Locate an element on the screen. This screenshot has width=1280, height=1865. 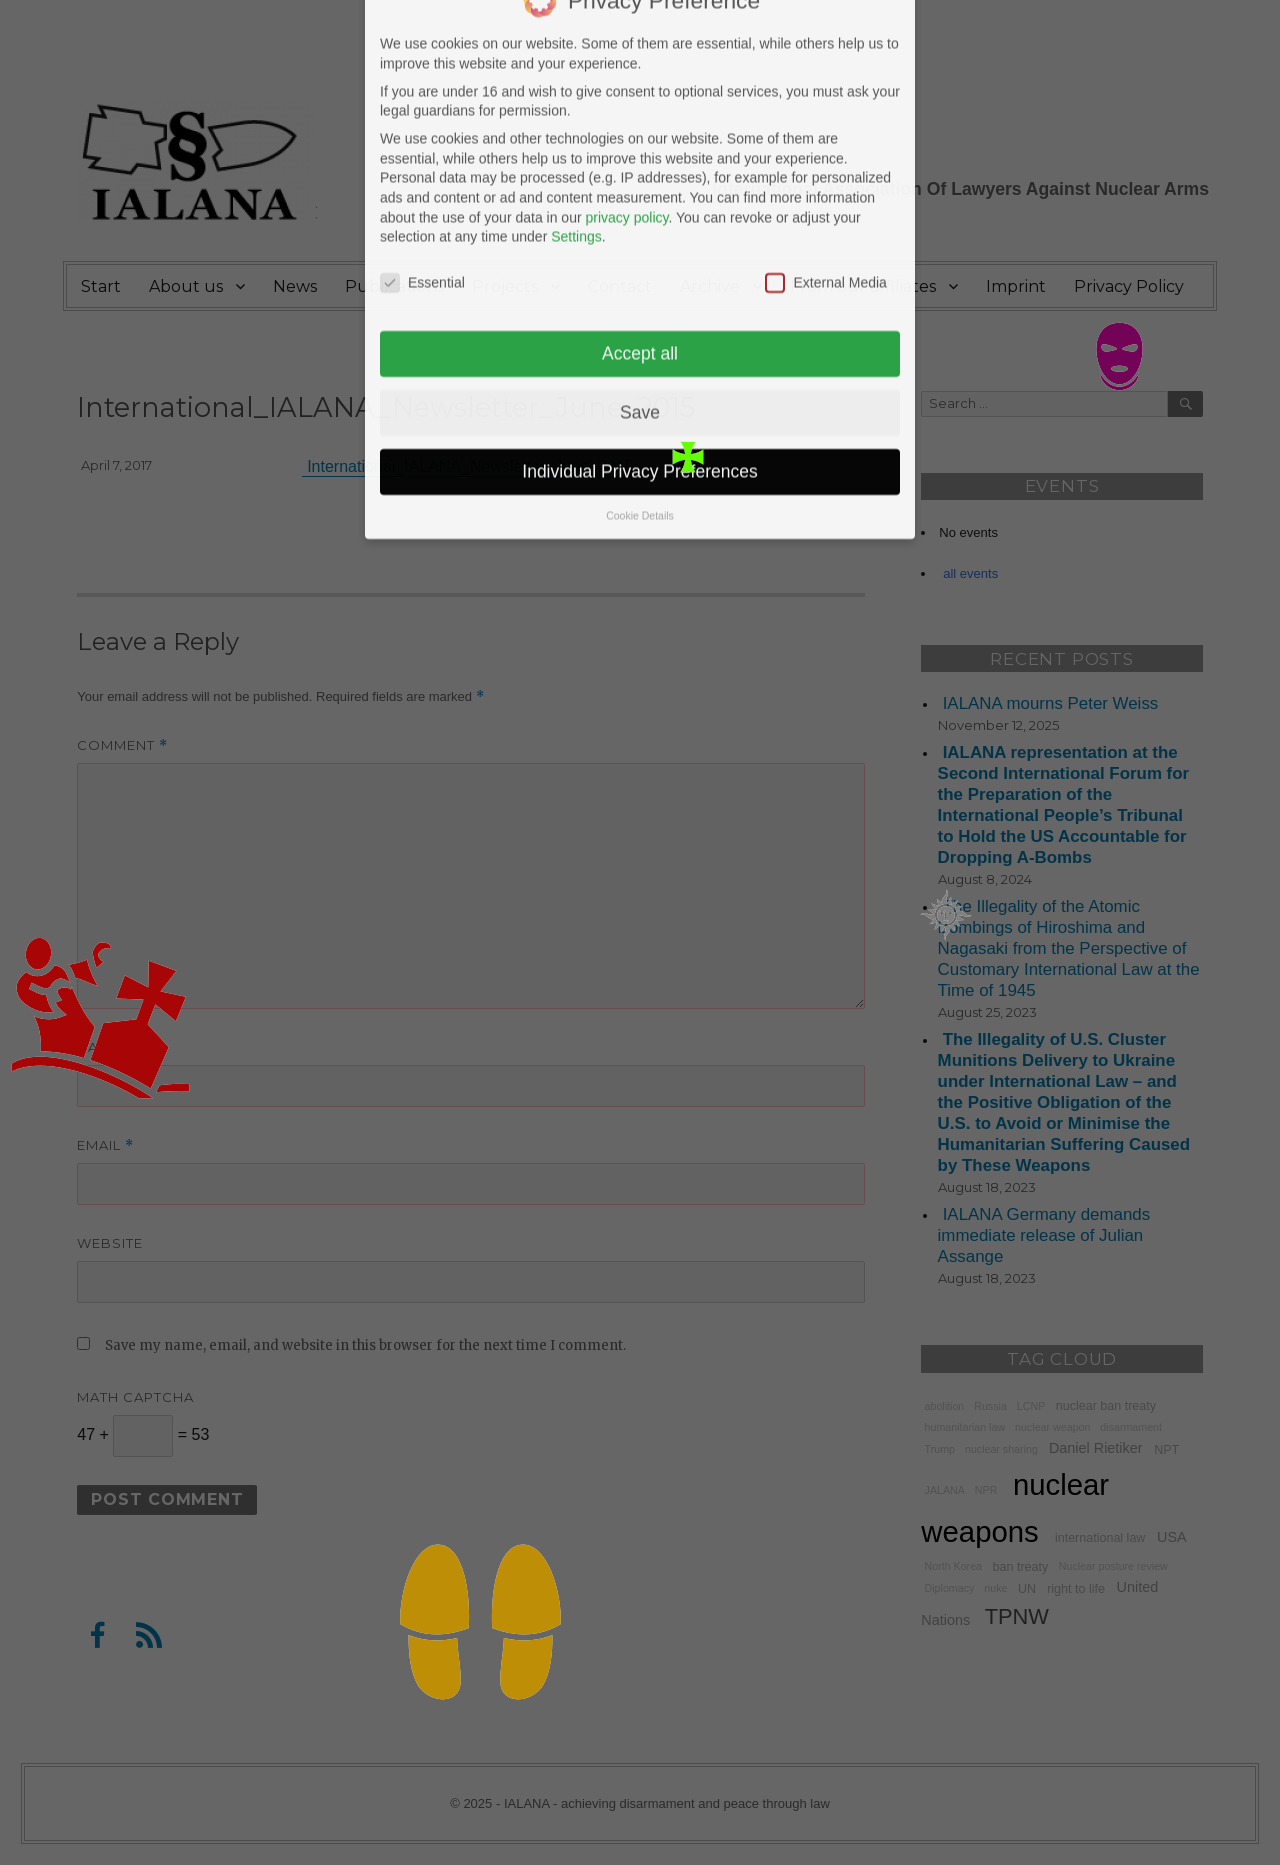
select fomorian enemy type or creature class is located at coordinates (100, 1009).